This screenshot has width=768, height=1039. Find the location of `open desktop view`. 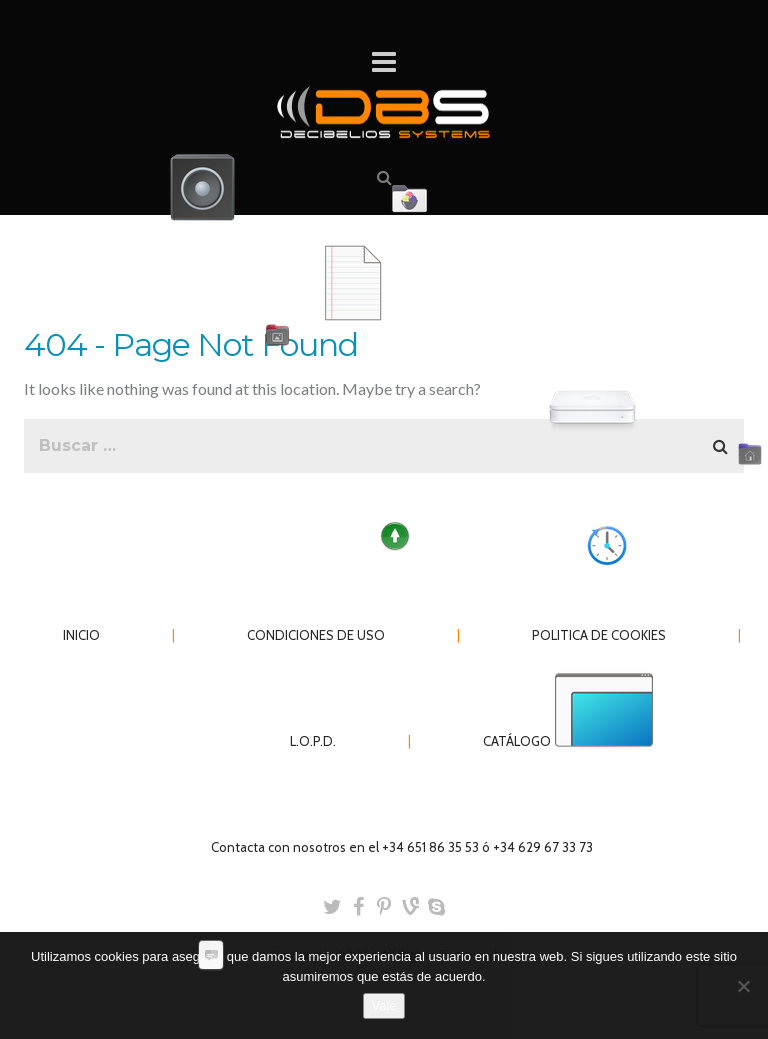

open desktop view is located at coordinates (604, 710).